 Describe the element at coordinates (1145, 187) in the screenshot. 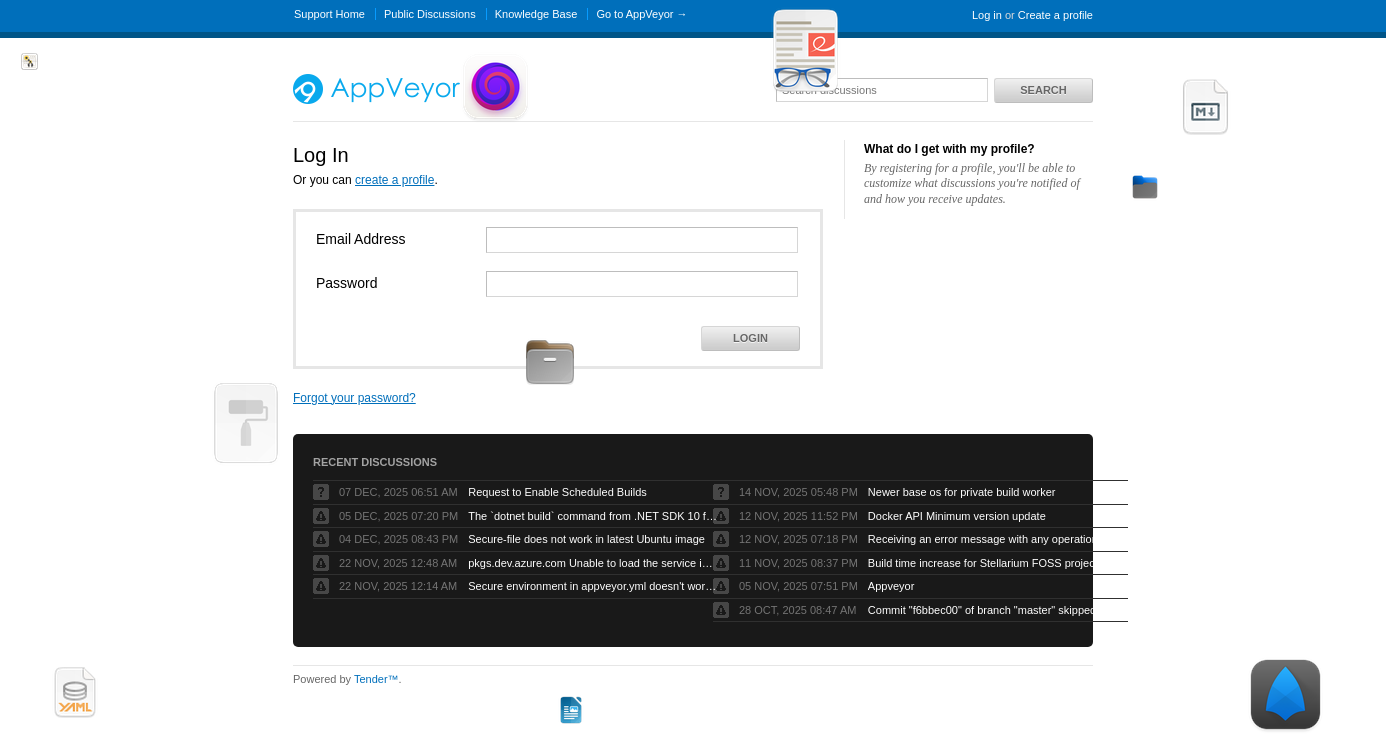

I see `drop files here to move them into this folder` at that location.